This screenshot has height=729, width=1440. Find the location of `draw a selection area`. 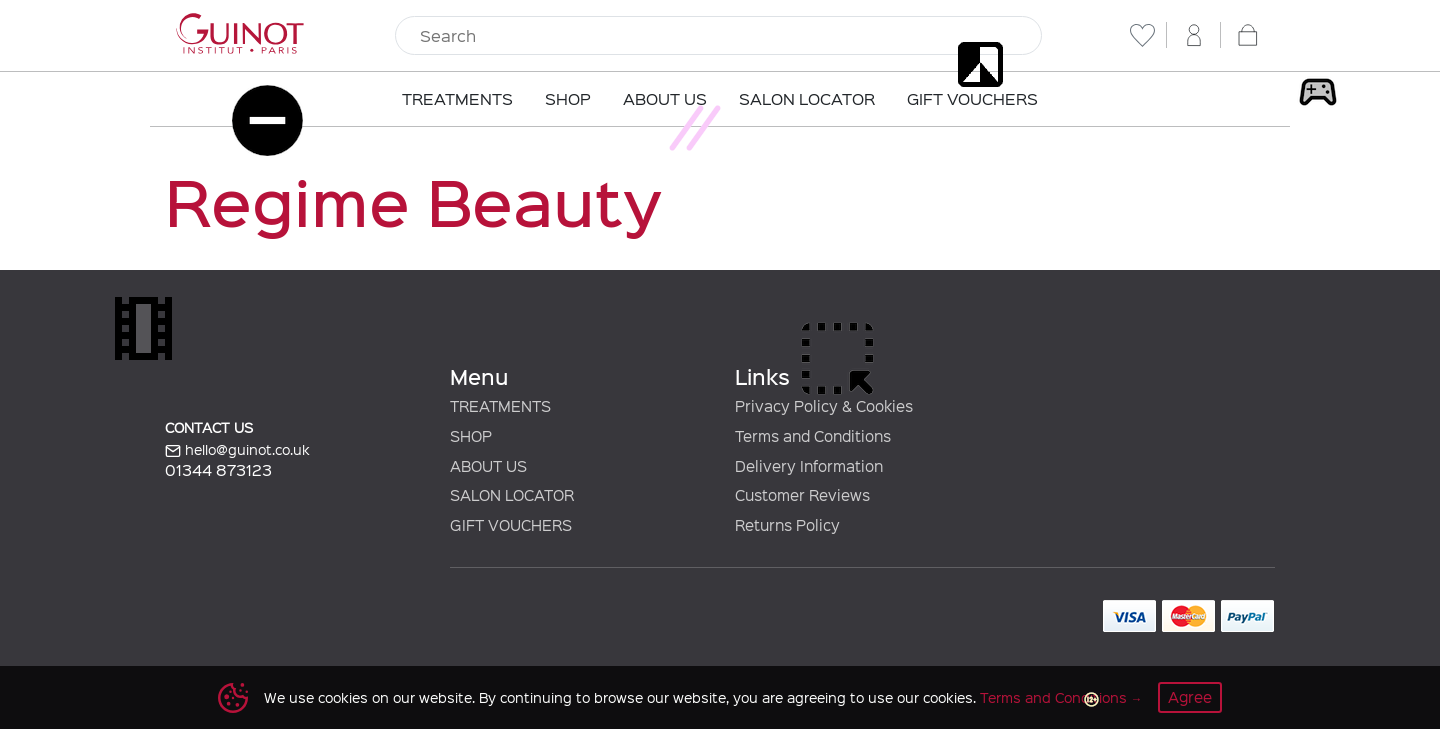

draw a selection area is located at coordinates (837, 358).